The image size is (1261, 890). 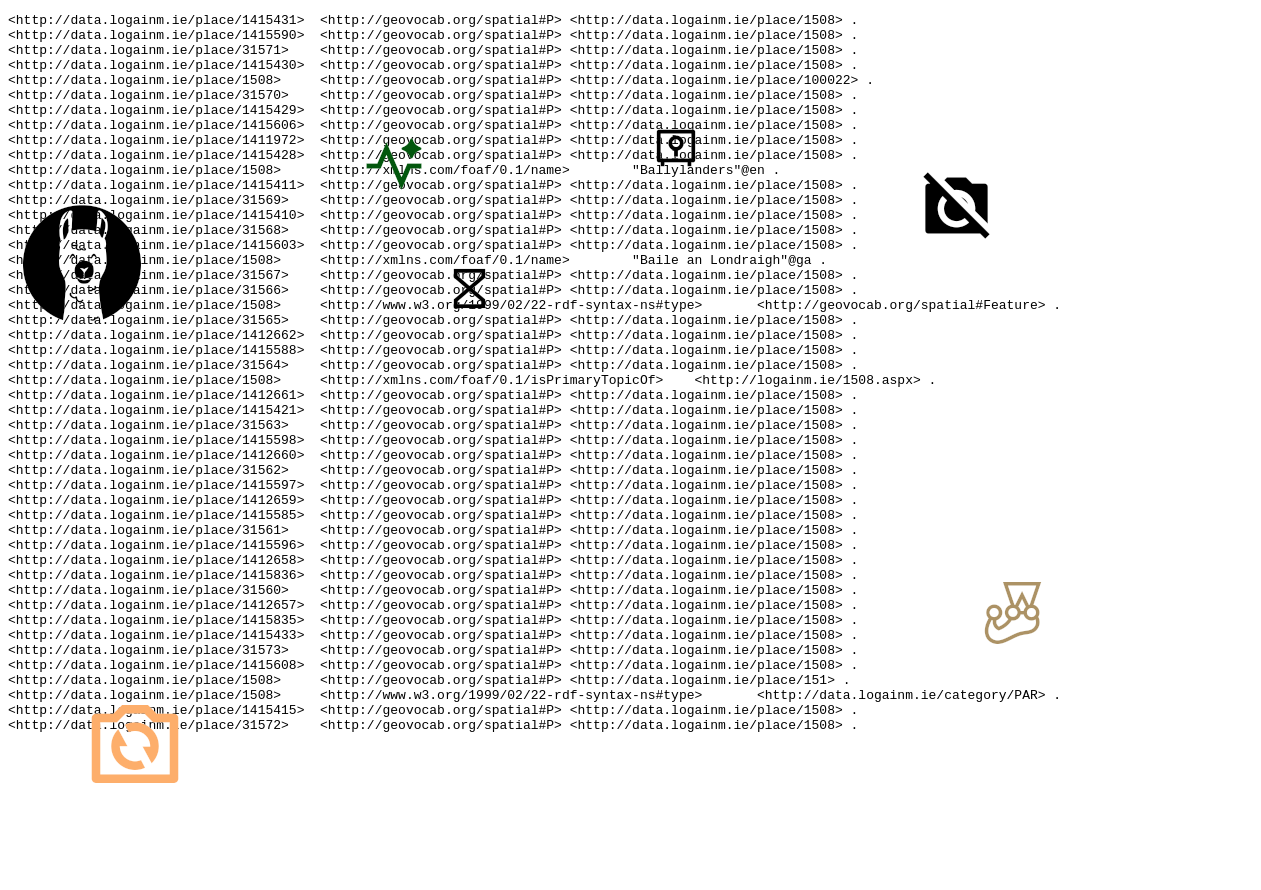 What do you see at coordinates (469, 288) in the screenshot?
I see `indicates a process is in progress or loading` at bounding box center [469, 288].